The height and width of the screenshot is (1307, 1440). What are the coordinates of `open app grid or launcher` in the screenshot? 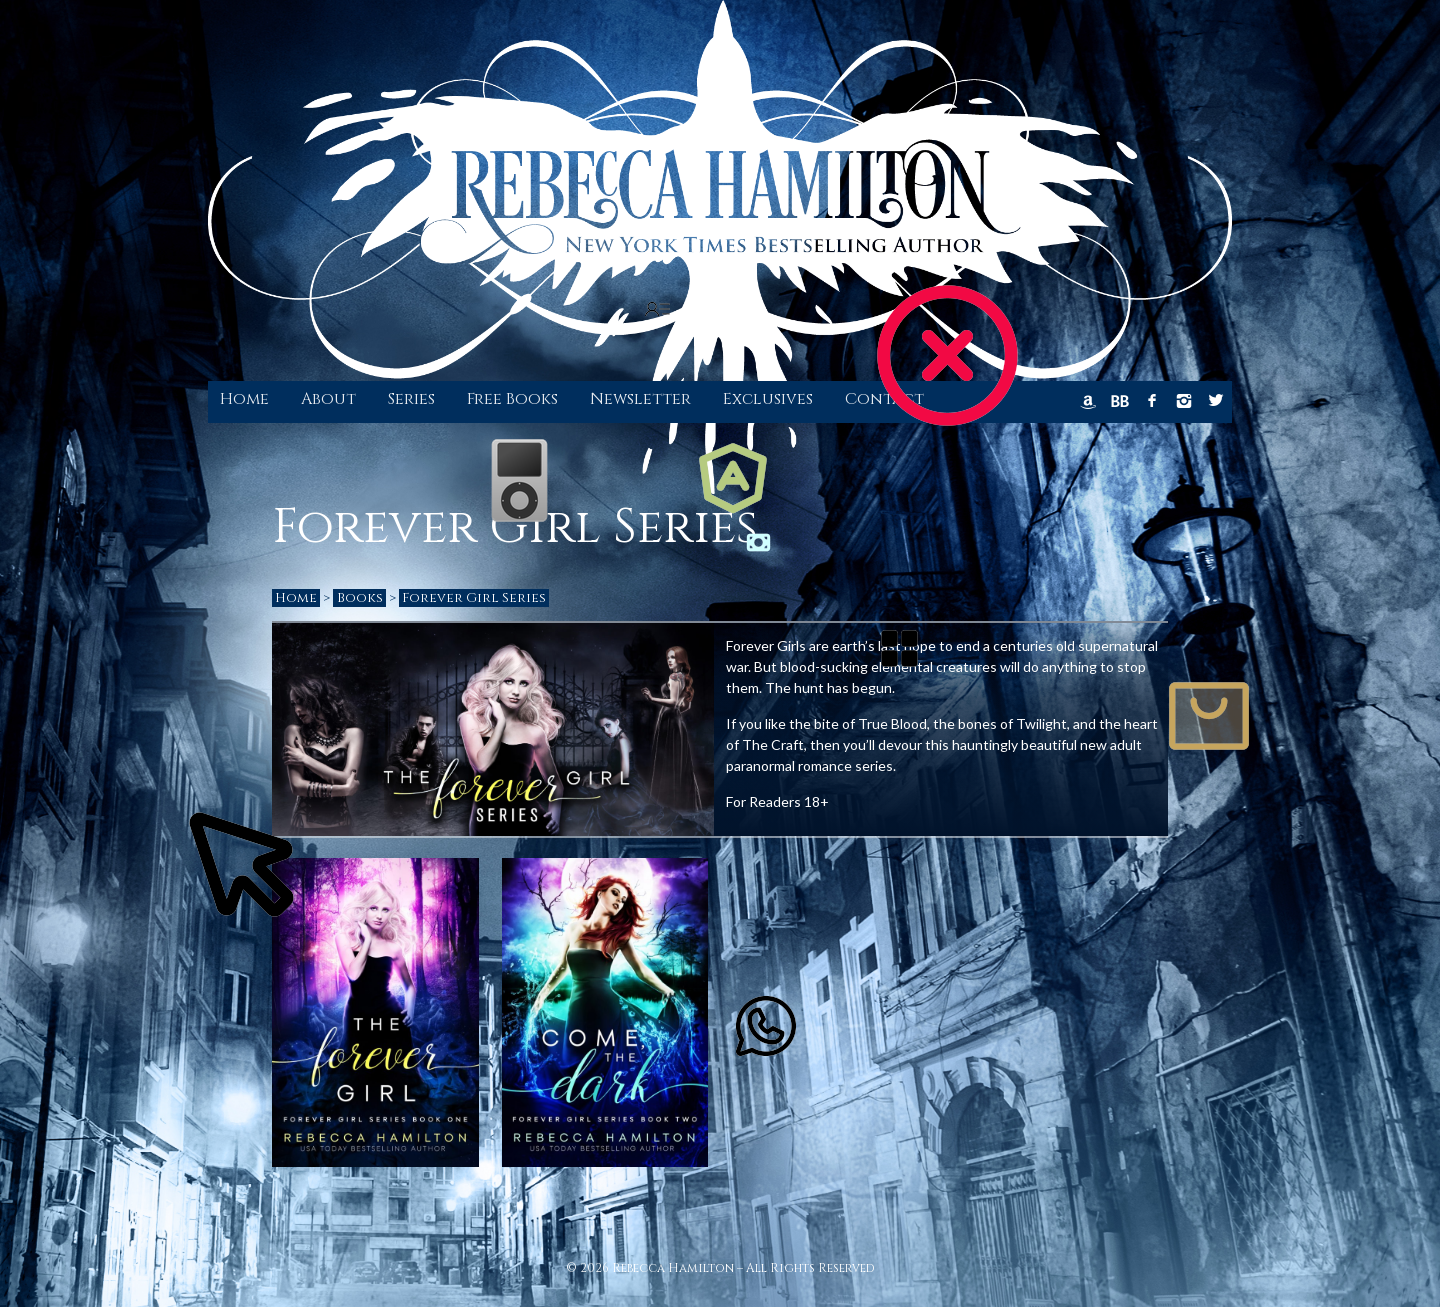 It's located at (899, 648).